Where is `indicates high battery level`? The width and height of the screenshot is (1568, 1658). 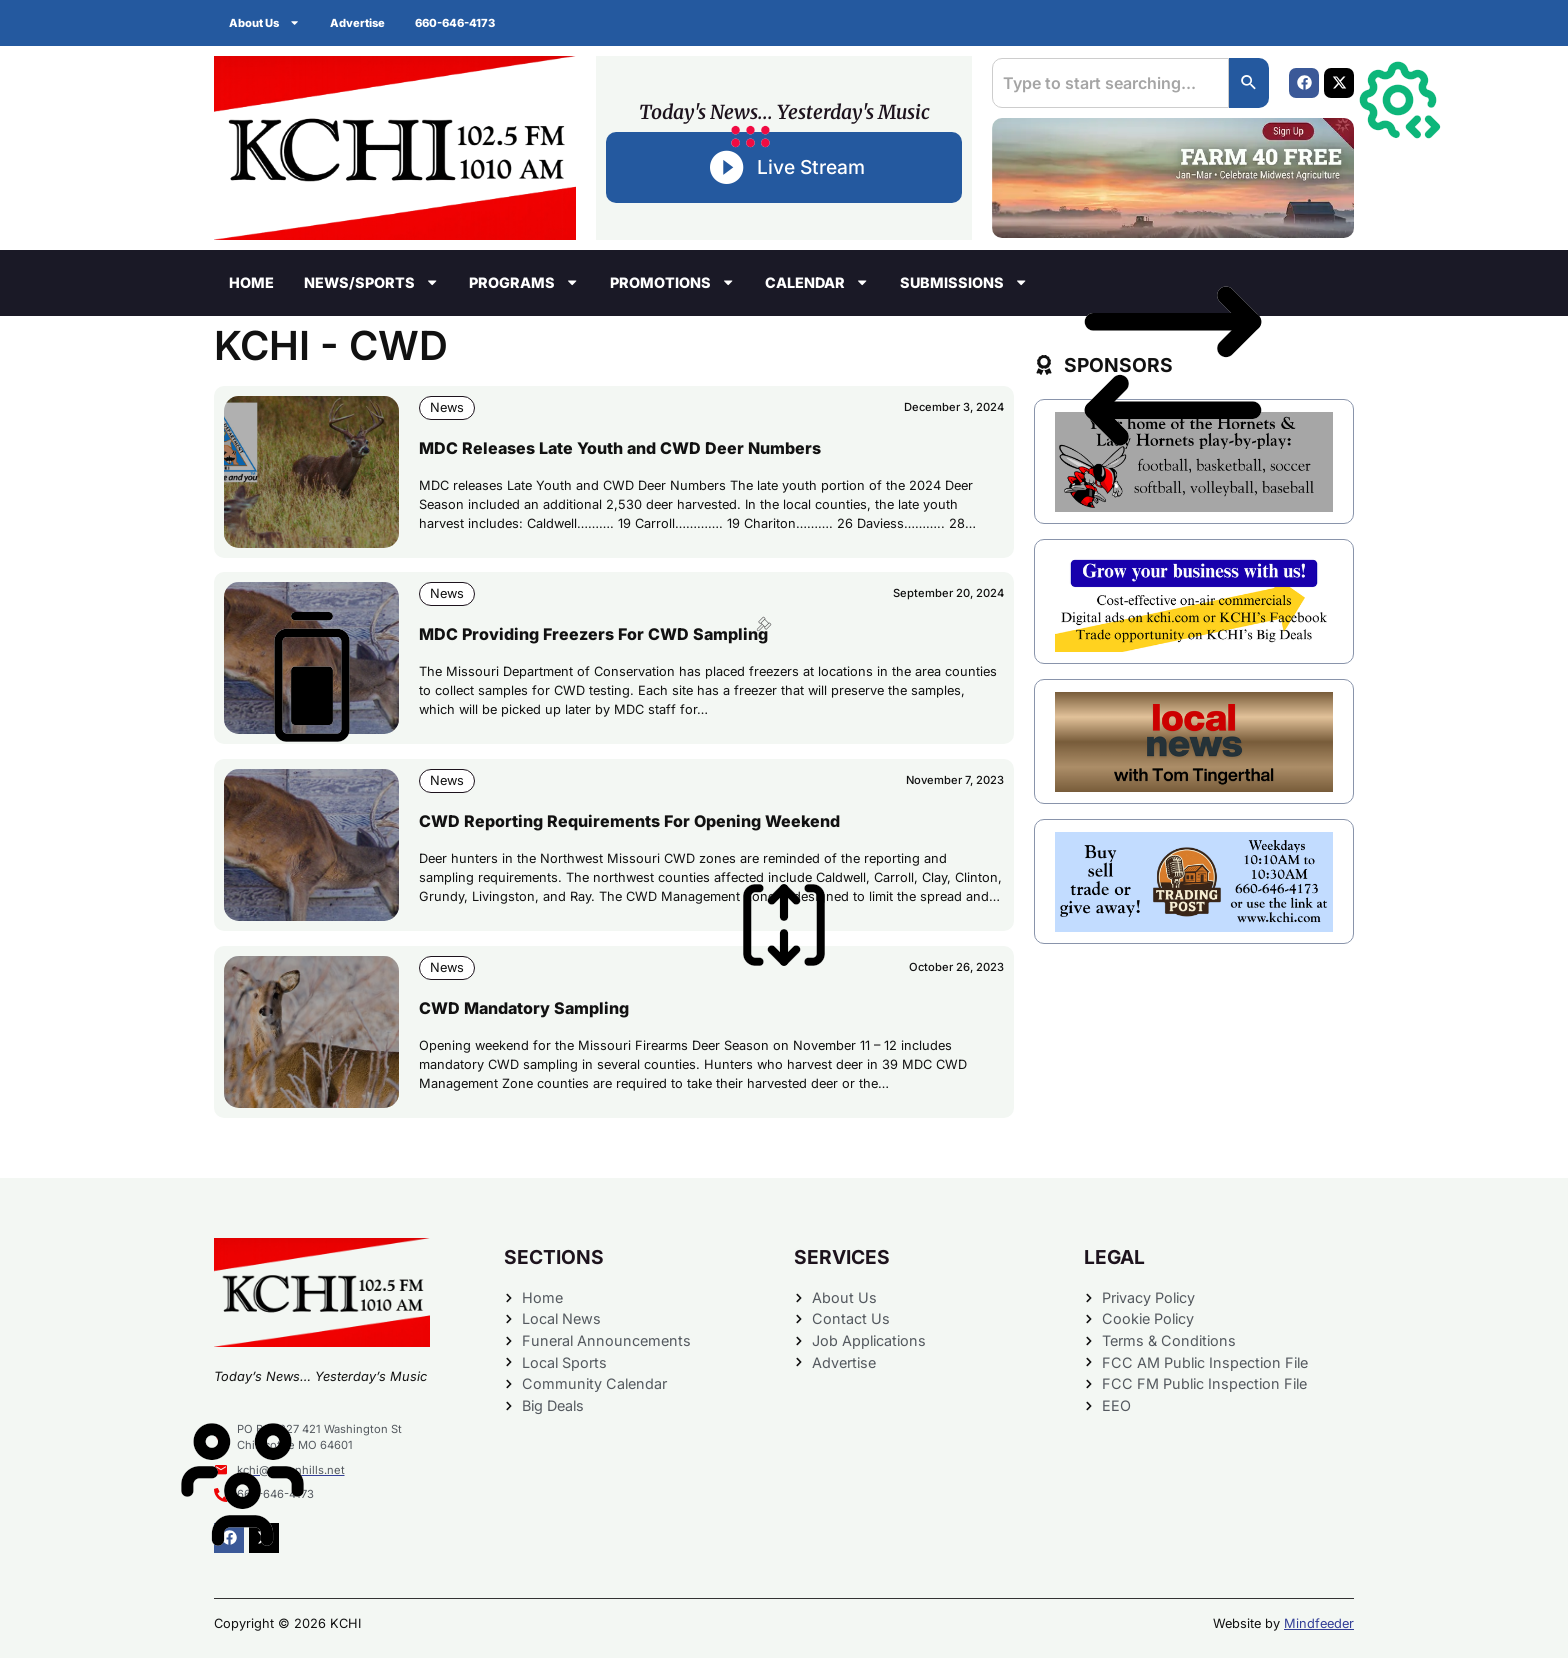 indicates high battery level is located at coordinates (312, 679).